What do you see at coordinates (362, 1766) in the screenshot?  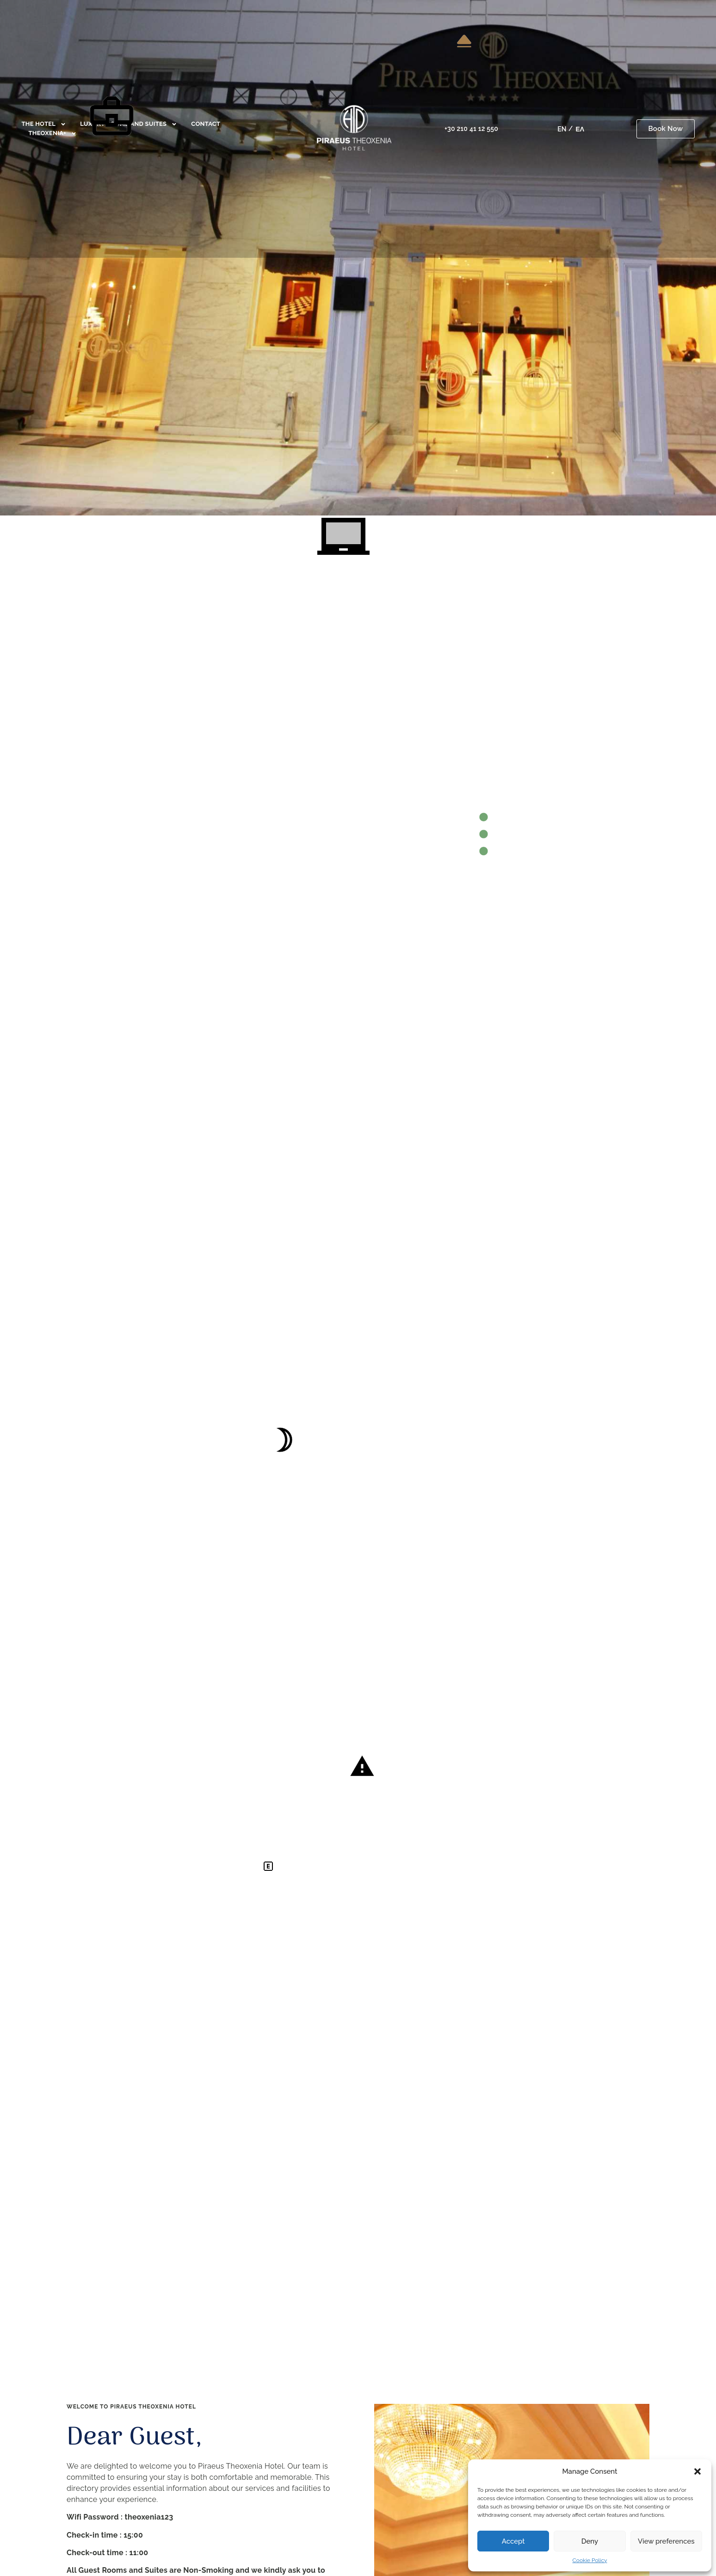 I see `indicates a warning or potential issue` at bounding box center [362, 1766].